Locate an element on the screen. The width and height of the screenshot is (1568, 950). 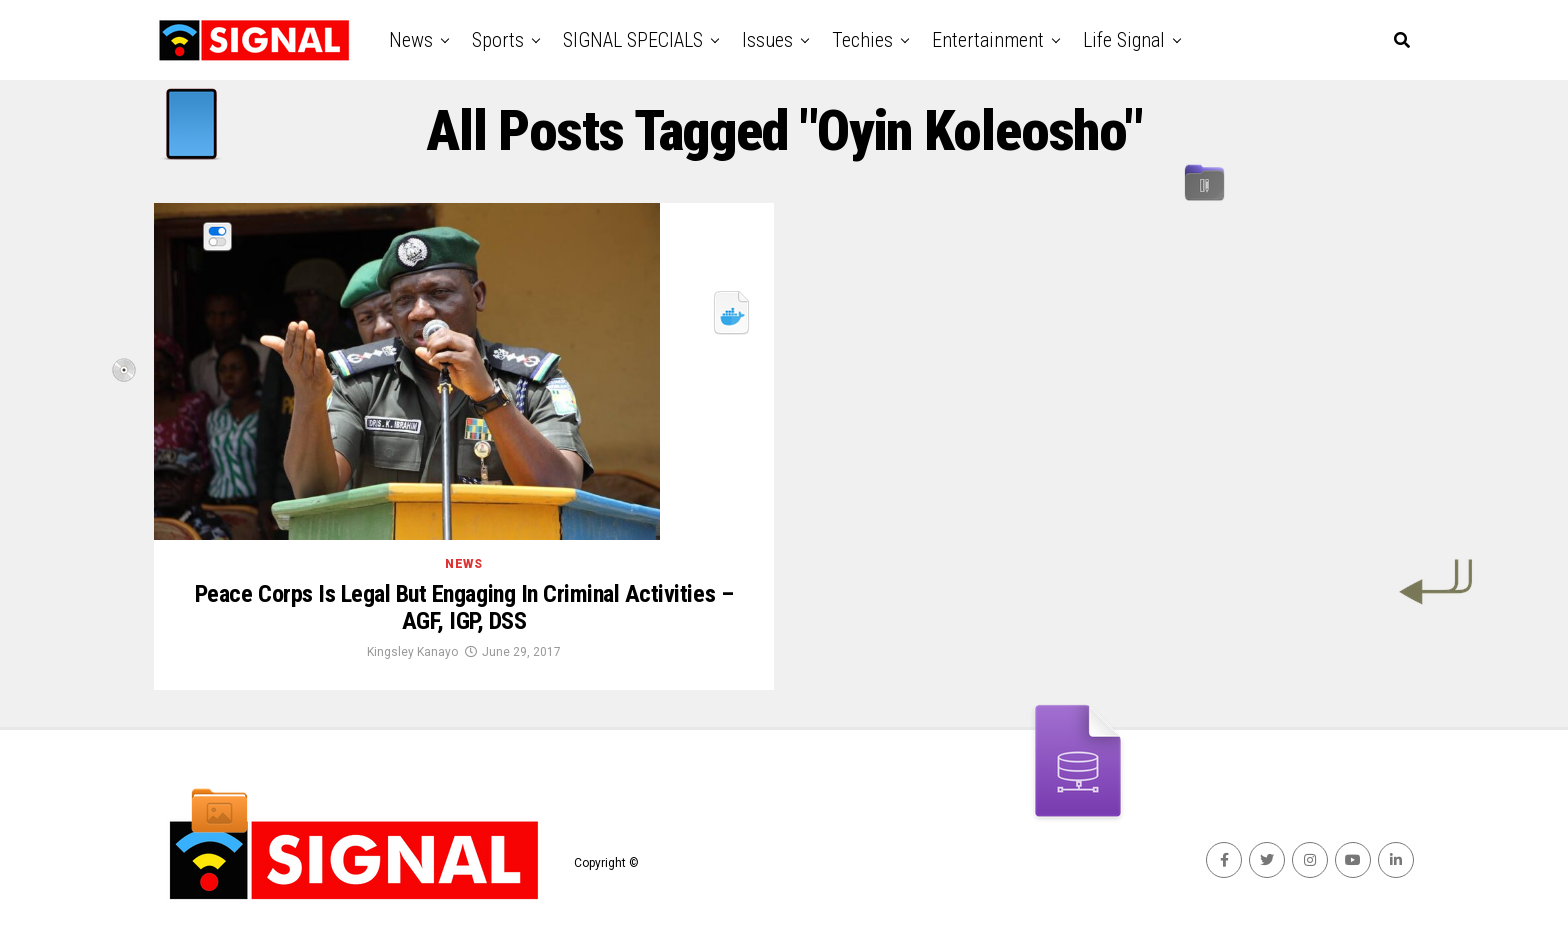
open gnome tweaks application is located at coordinates (217, 236).